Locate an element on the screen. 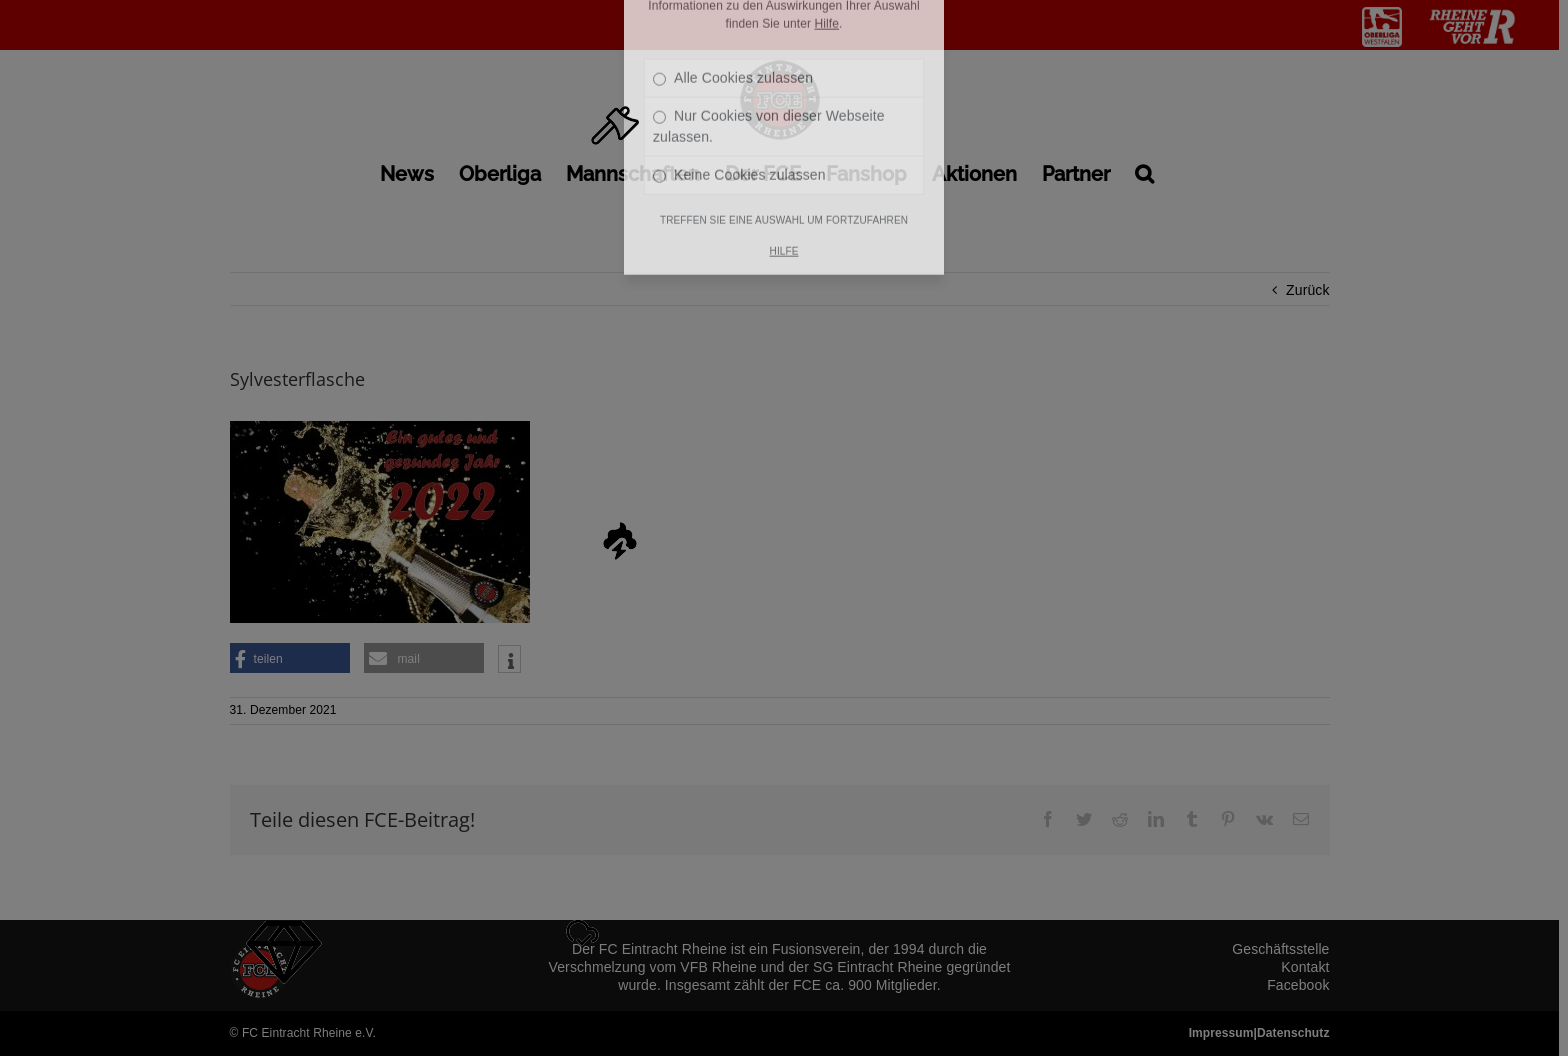  access crafting or building tools is located at coordinates (615, 127).